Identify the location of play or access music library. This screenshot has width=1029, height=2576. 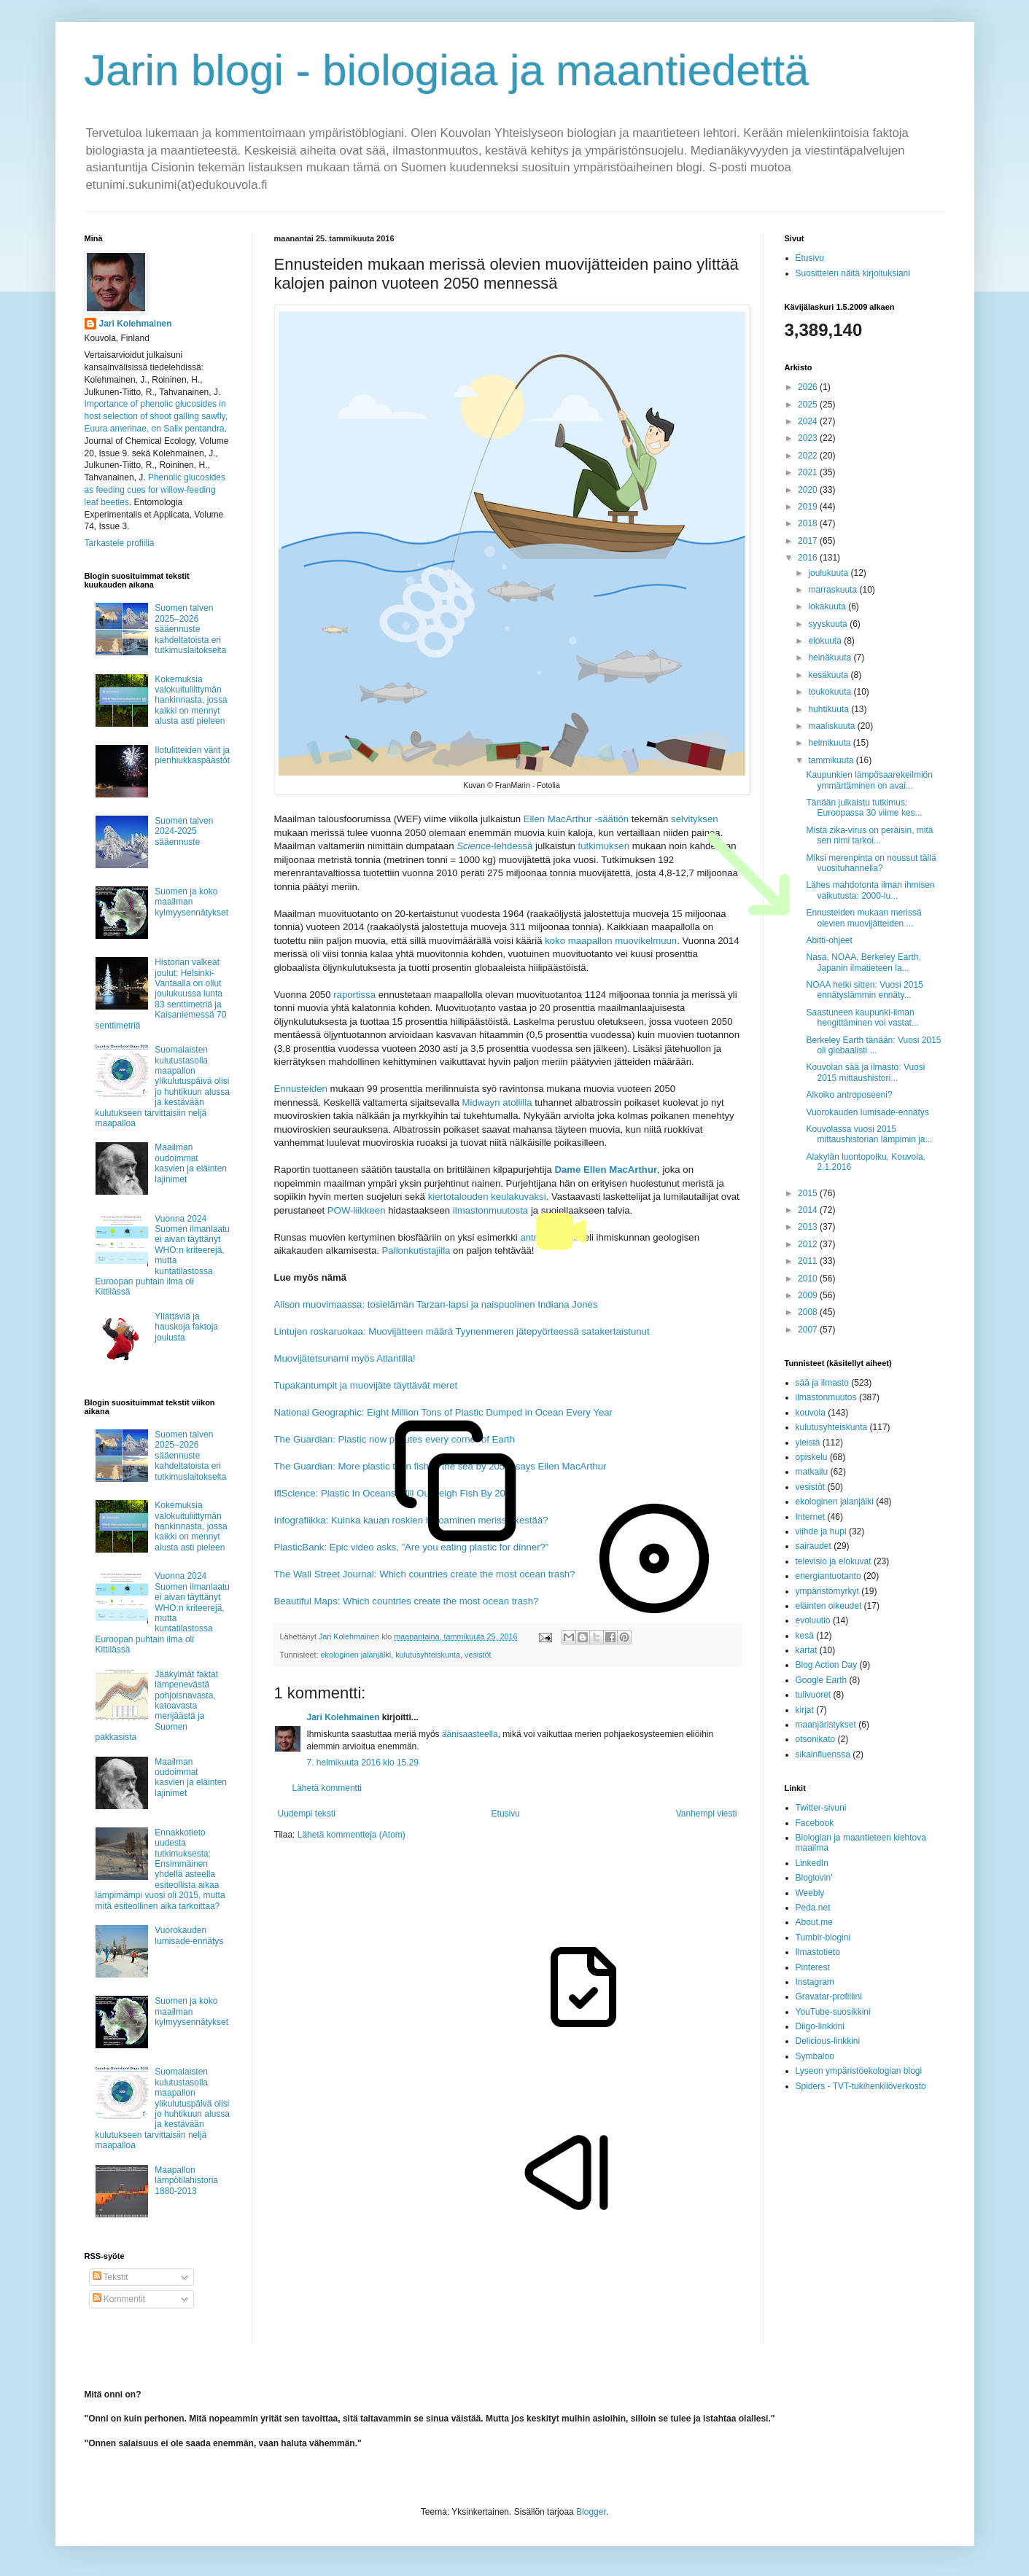
(654, 1558).